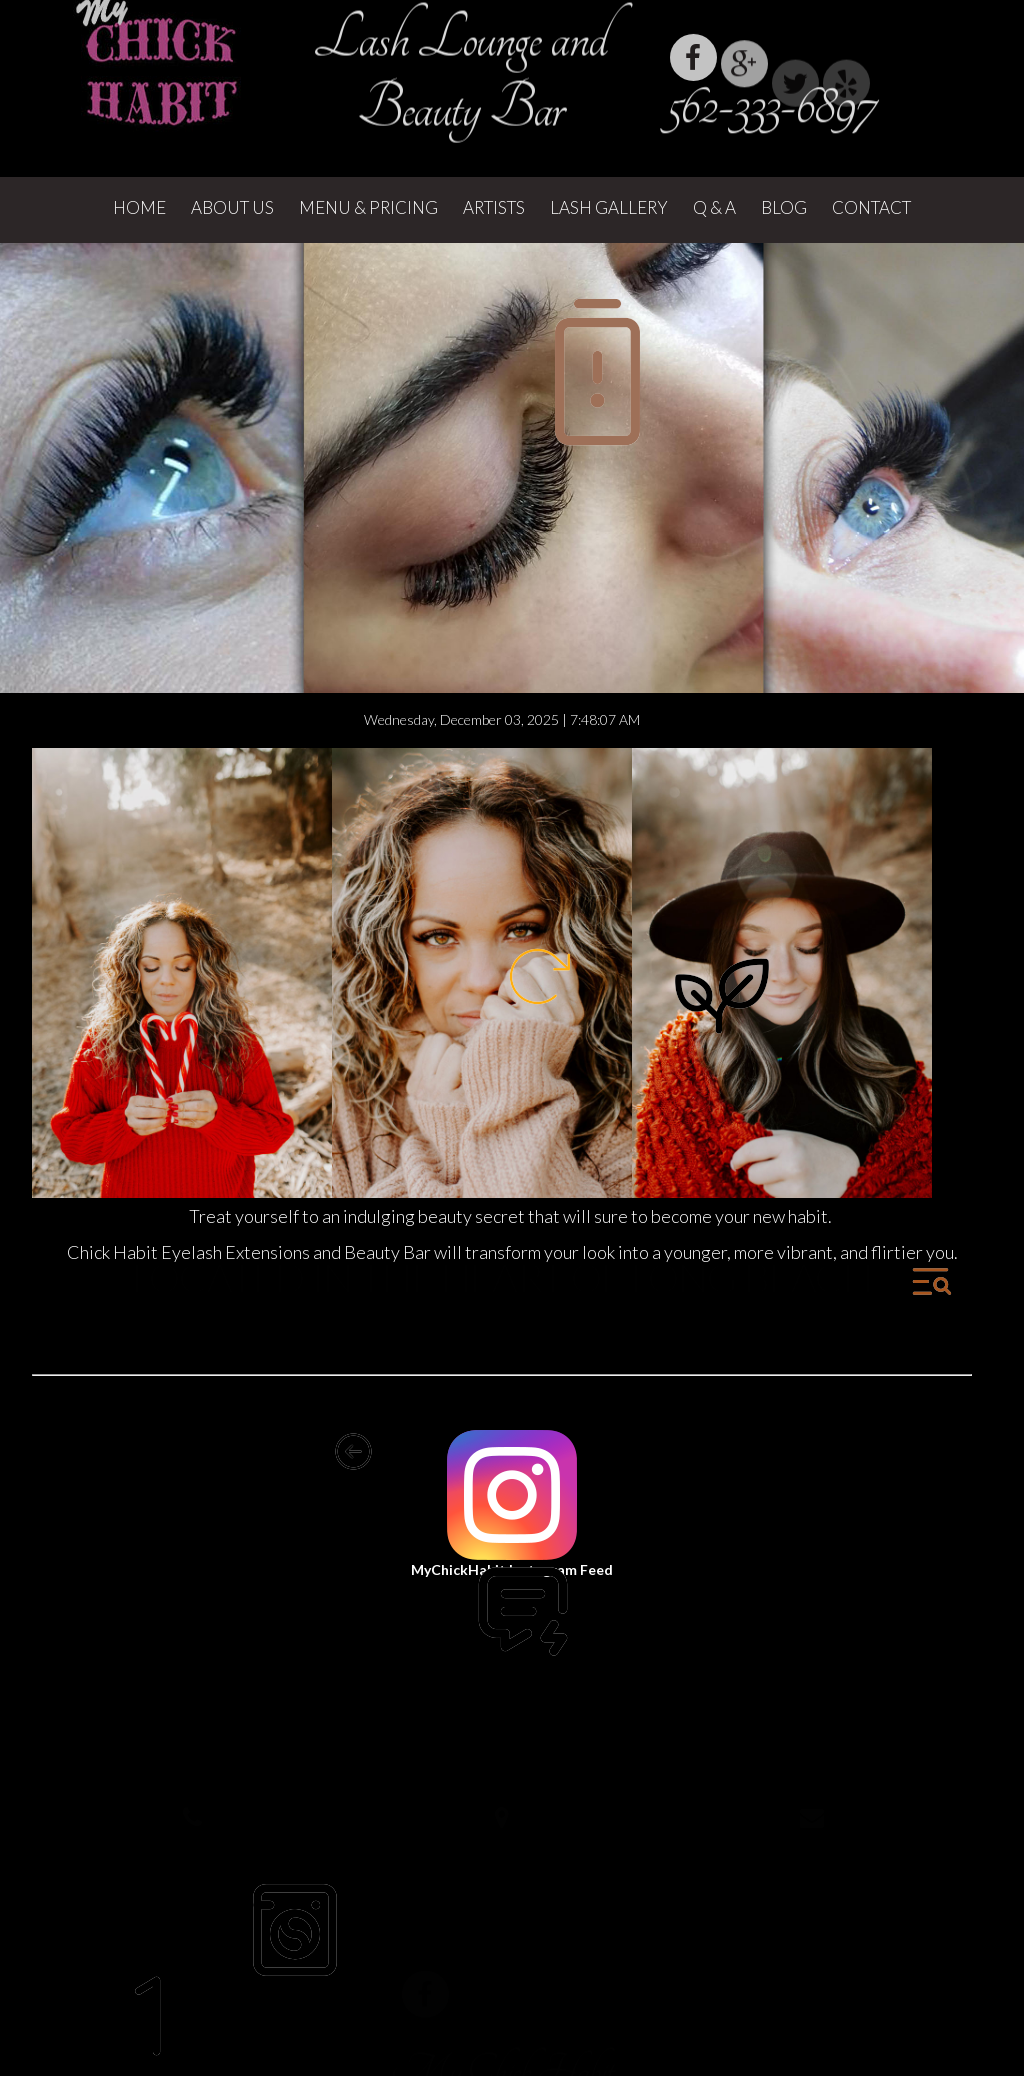 This screenshot has height=2076, width=1024. I want to click on go back to the previous screen, so click(353, 1451).